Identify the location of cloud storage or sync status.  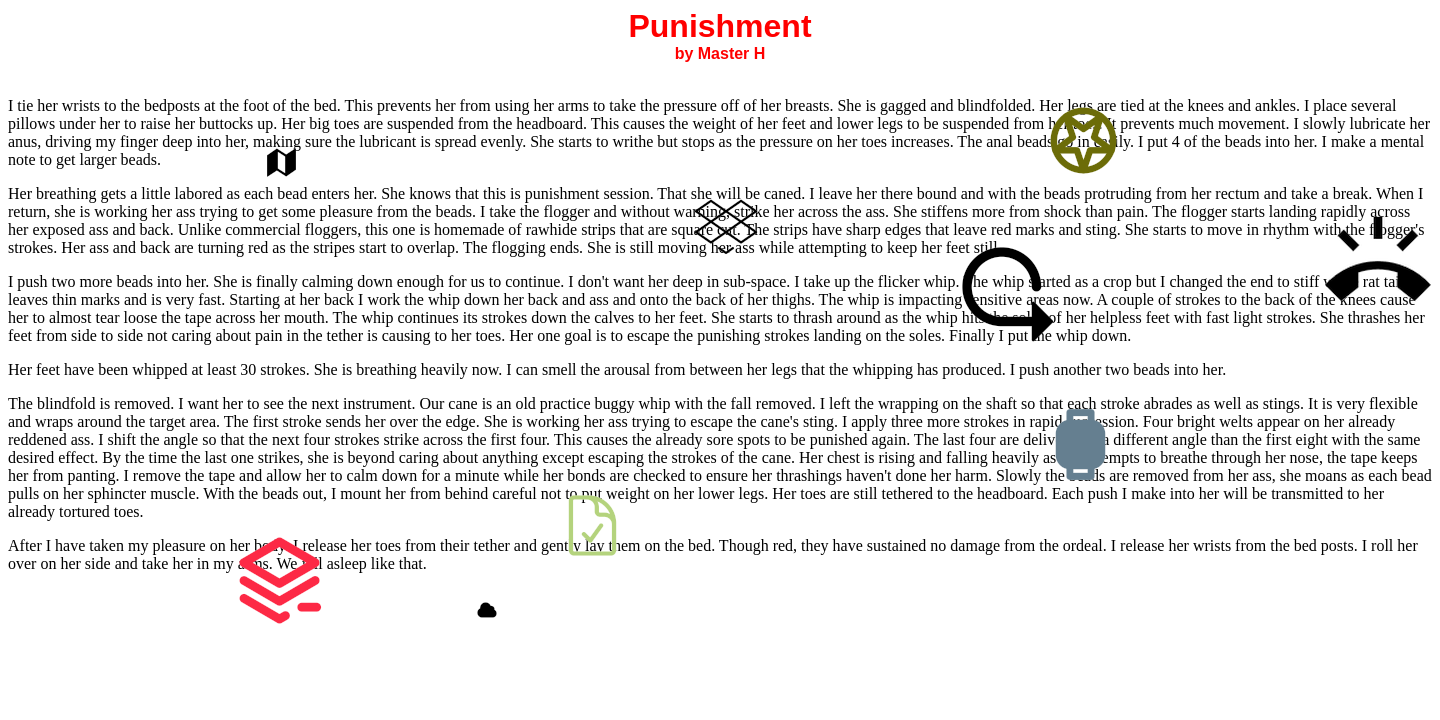
(487, 610).